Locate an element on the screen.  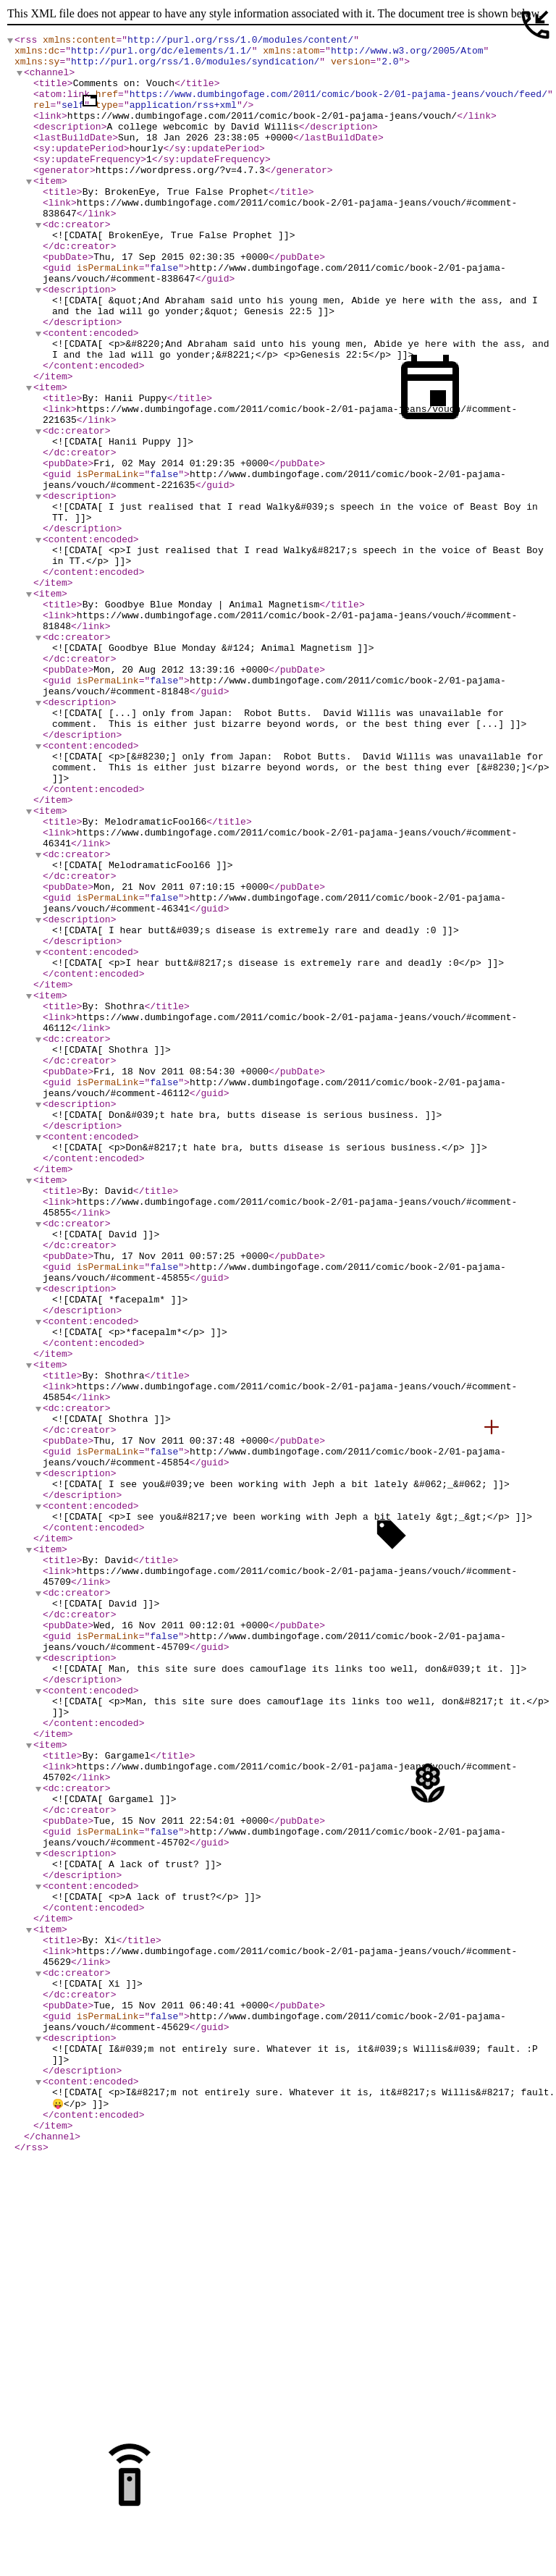
find nearby florists or flower shops is located at coordinates (428, 1784).